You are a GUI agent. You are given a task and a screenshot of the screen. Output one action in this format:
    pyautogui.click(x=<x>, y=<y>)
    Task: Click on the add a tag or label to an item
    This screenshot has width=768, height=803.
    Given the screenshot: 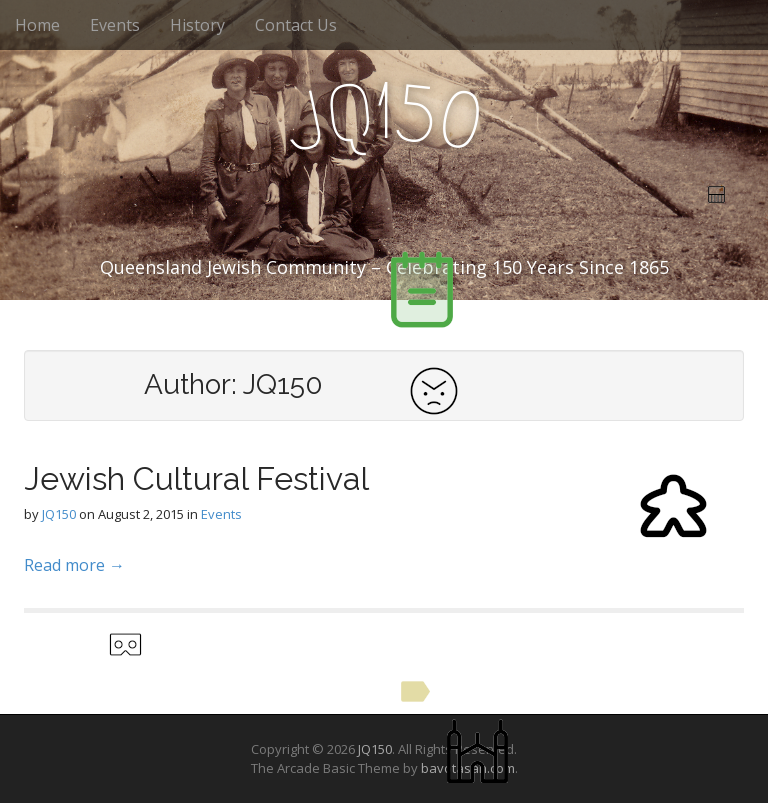 What is the action you would take?
    pyautogui.click(x=414, y=691)
    